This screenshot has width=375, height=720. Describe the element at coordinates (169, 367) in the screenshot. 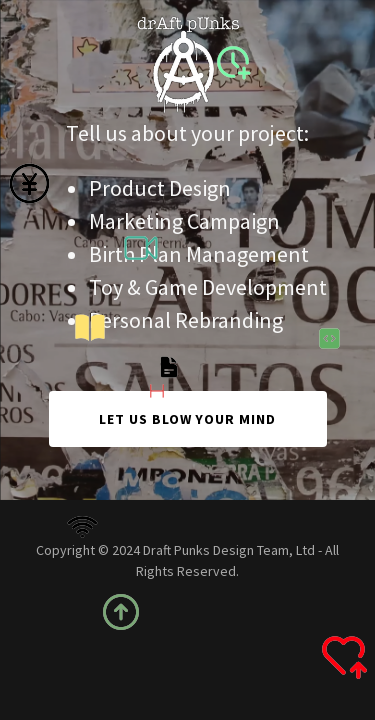

I see `view document details` at that location.